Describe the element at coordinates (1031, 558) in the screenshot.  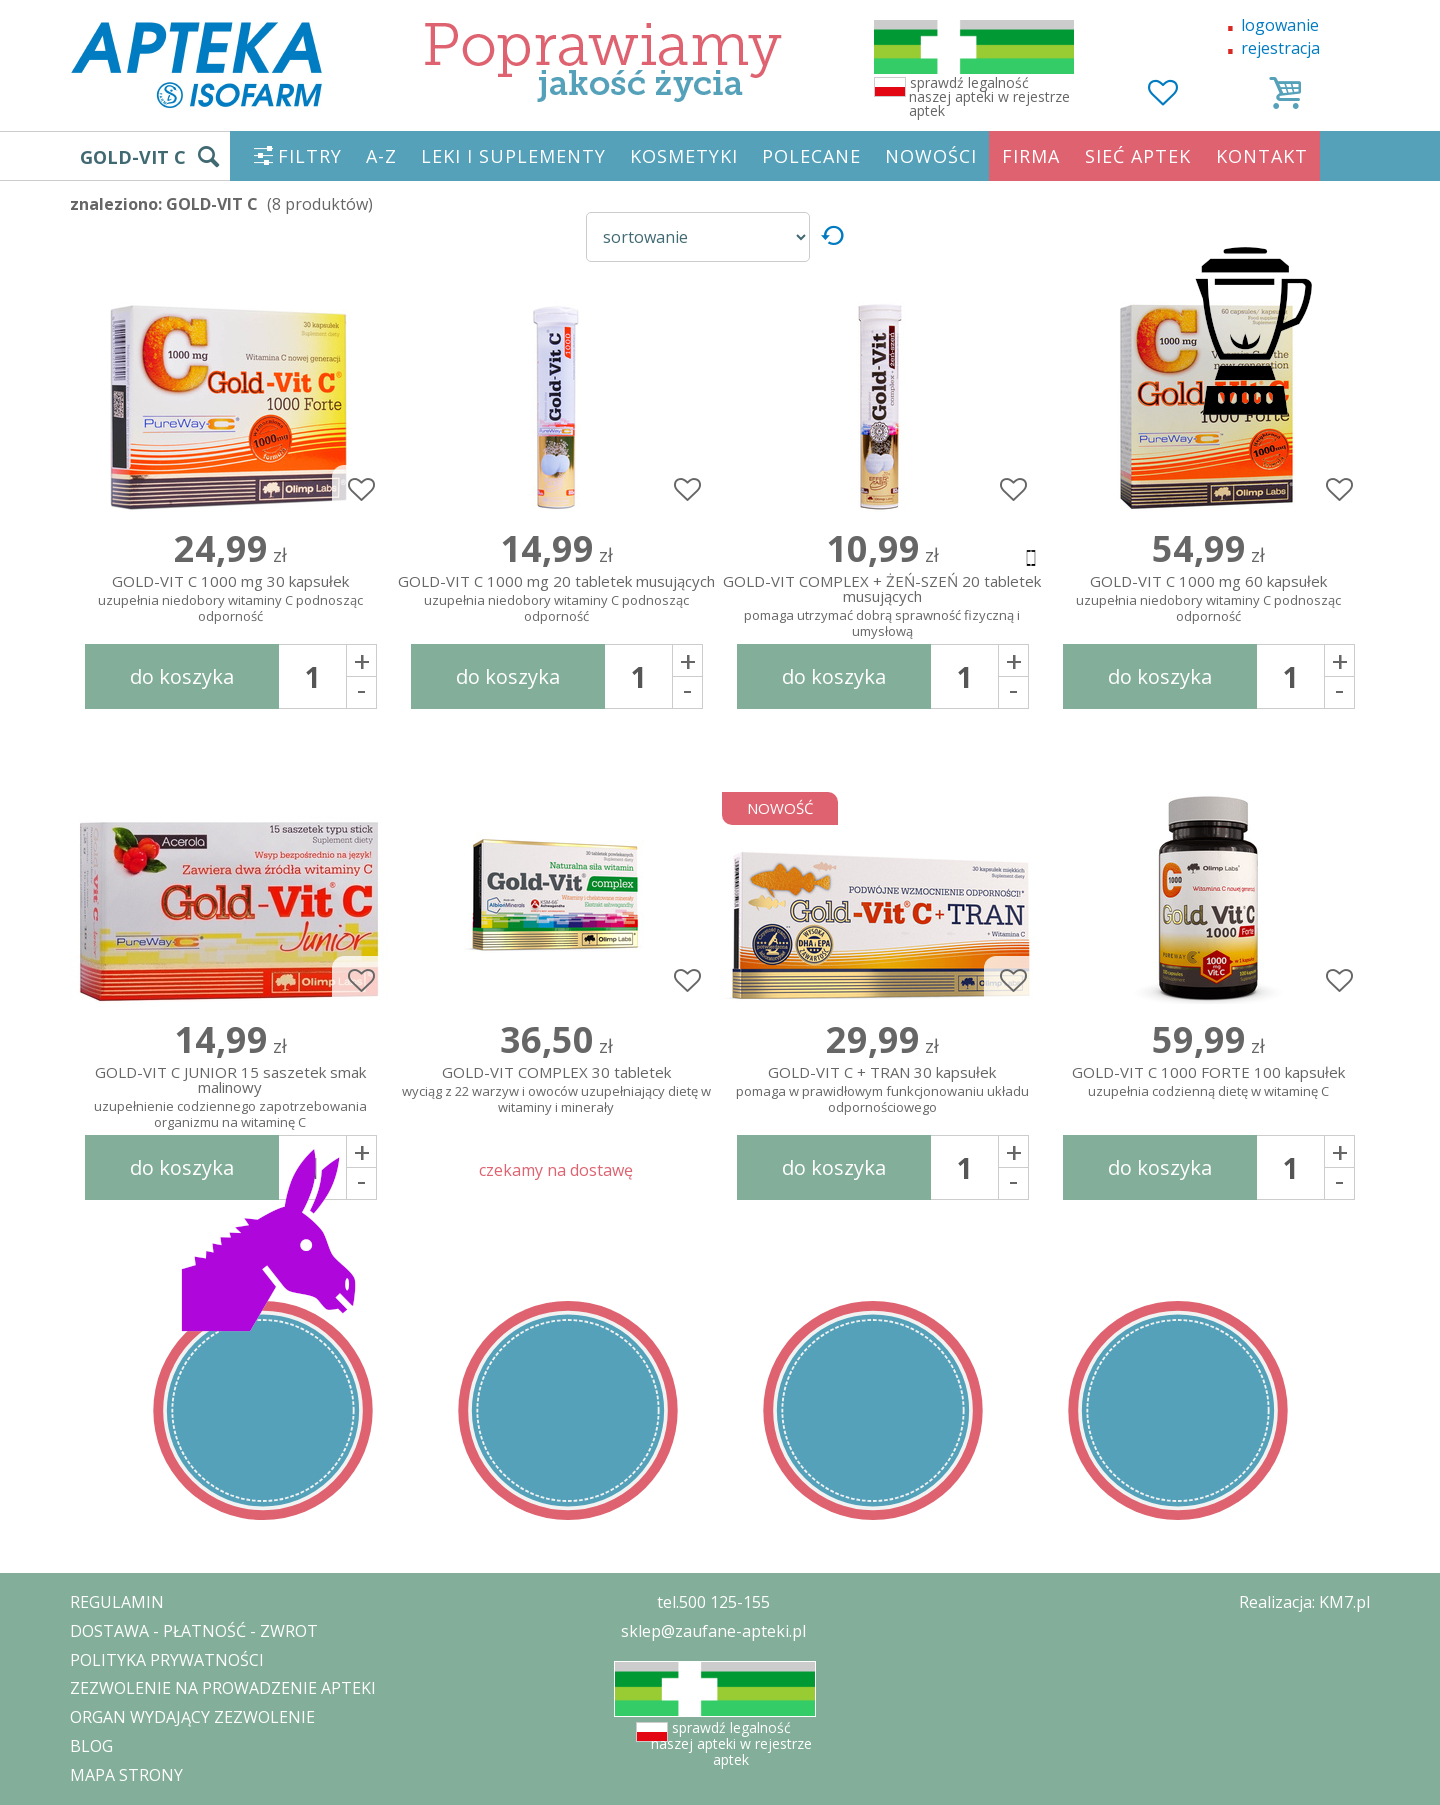
I see `access mobile device settings` at that location.